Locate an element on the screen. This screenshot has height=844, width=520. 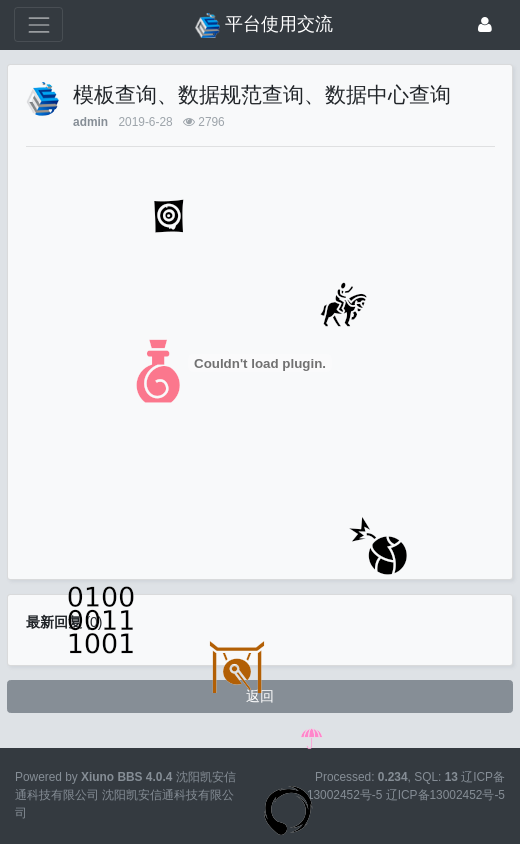
trigger a sound or audio alert is located at coordinates (237, 667).